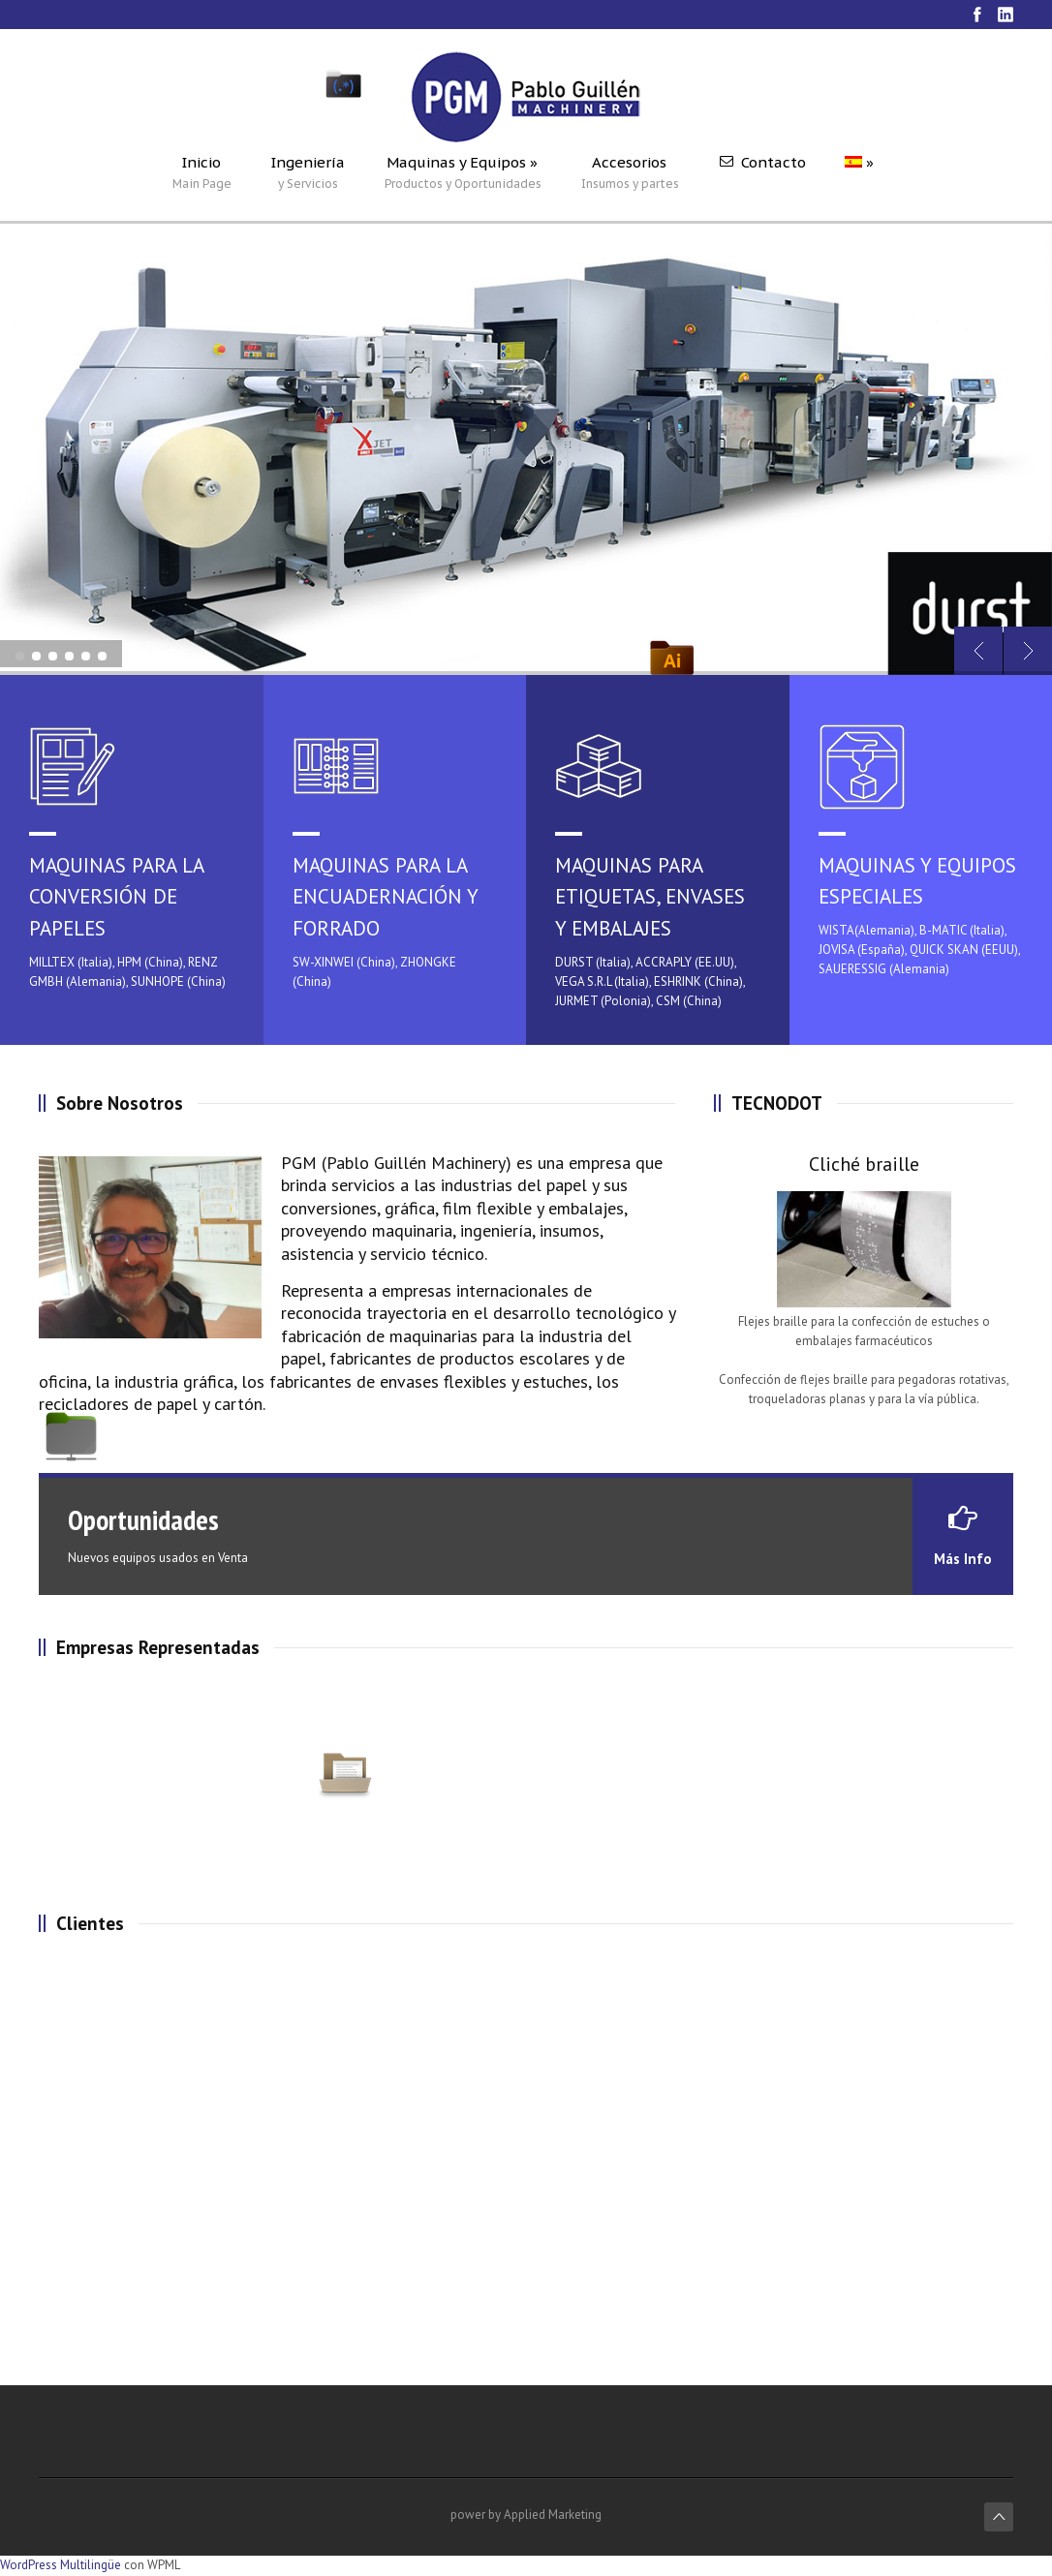 This screenshot has height=2576, width=1052. I want to click on open folder containing adobe illustrator files, so click(671, 659).